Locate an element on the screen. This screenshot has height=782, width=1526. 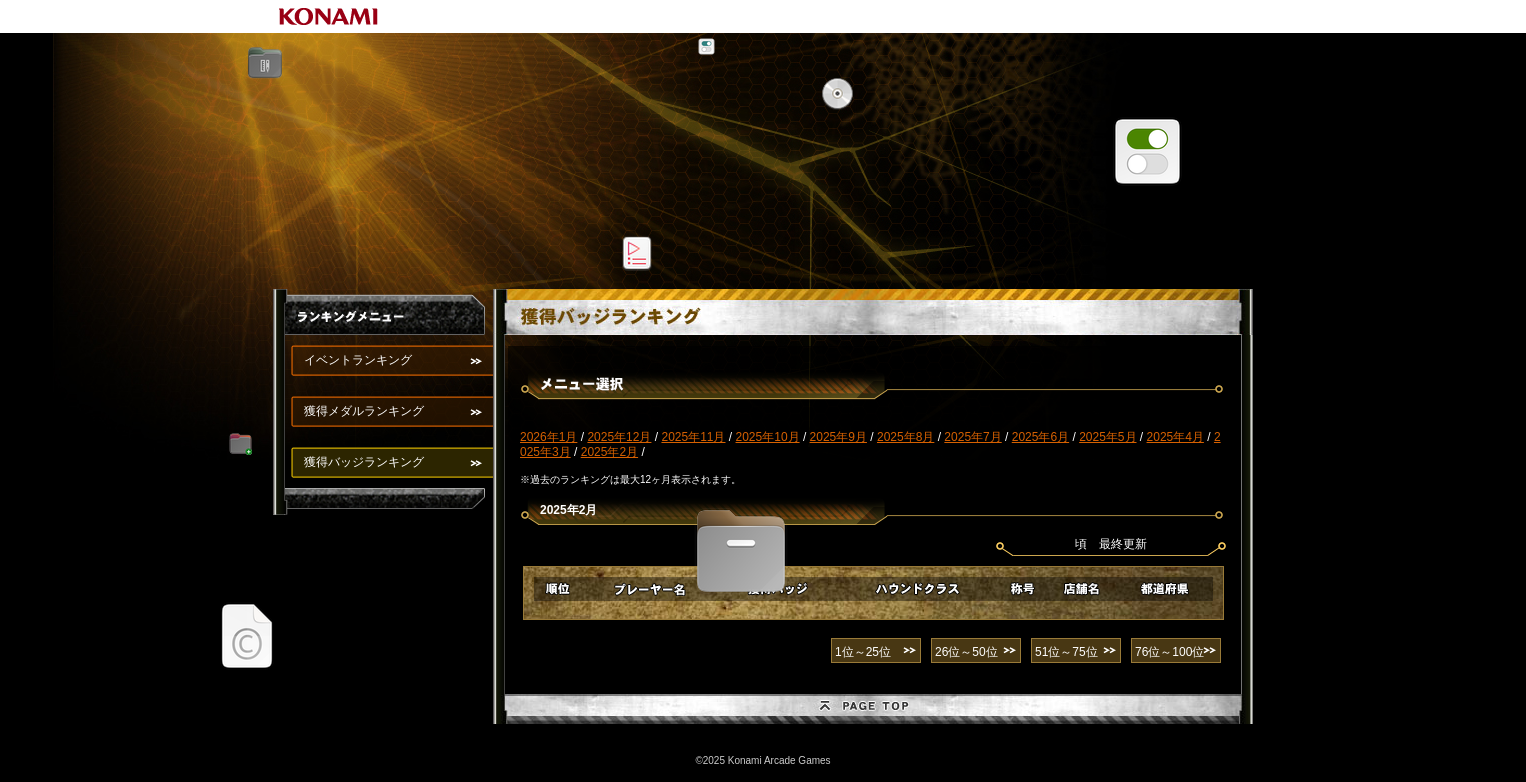
indicates a DVD+R disc drive or media is located at coordinates (837, 93).